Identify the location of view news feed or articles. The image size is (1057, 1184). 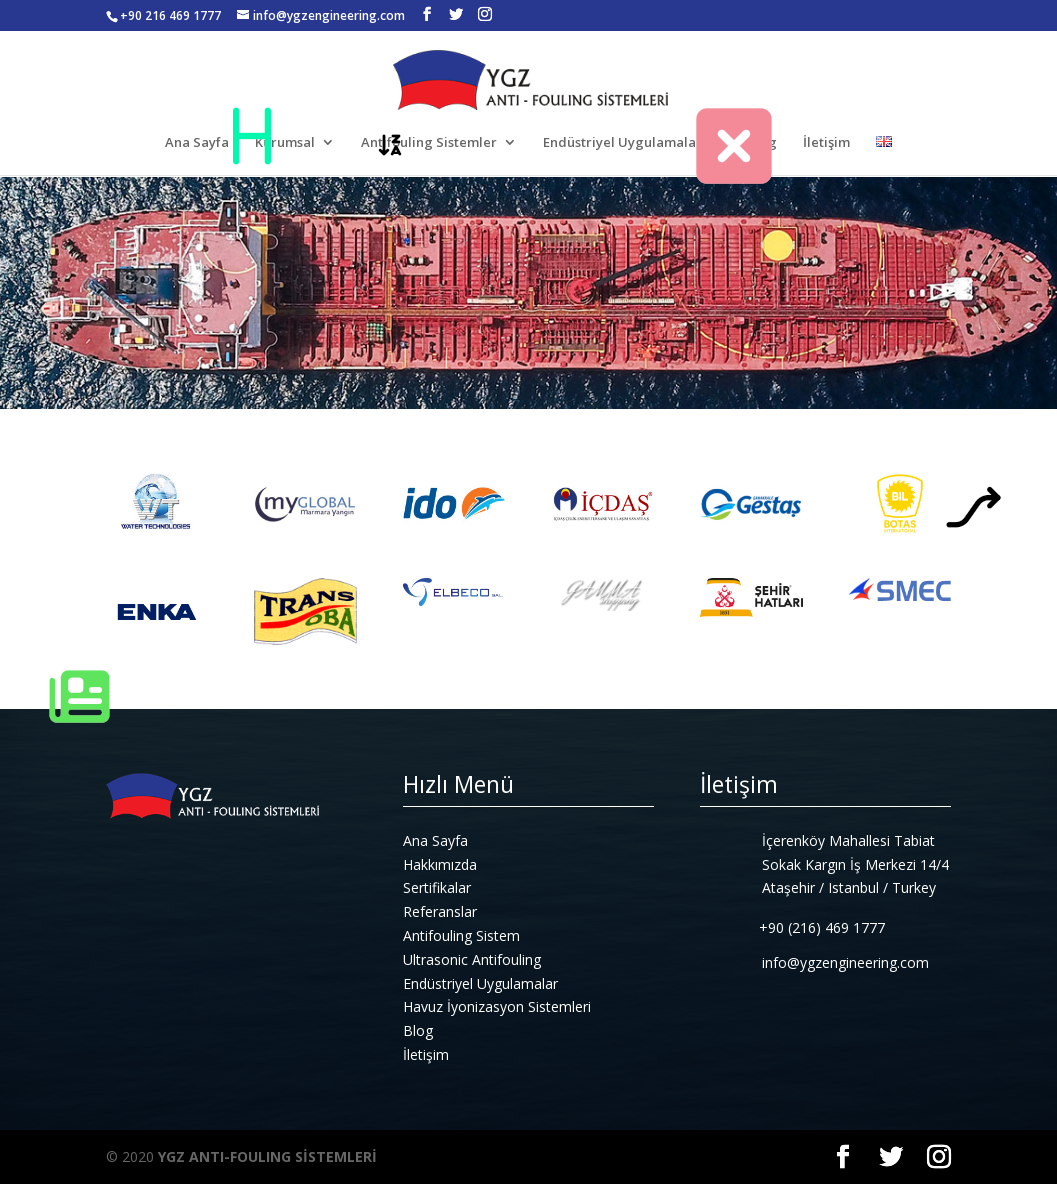
(79, 696).